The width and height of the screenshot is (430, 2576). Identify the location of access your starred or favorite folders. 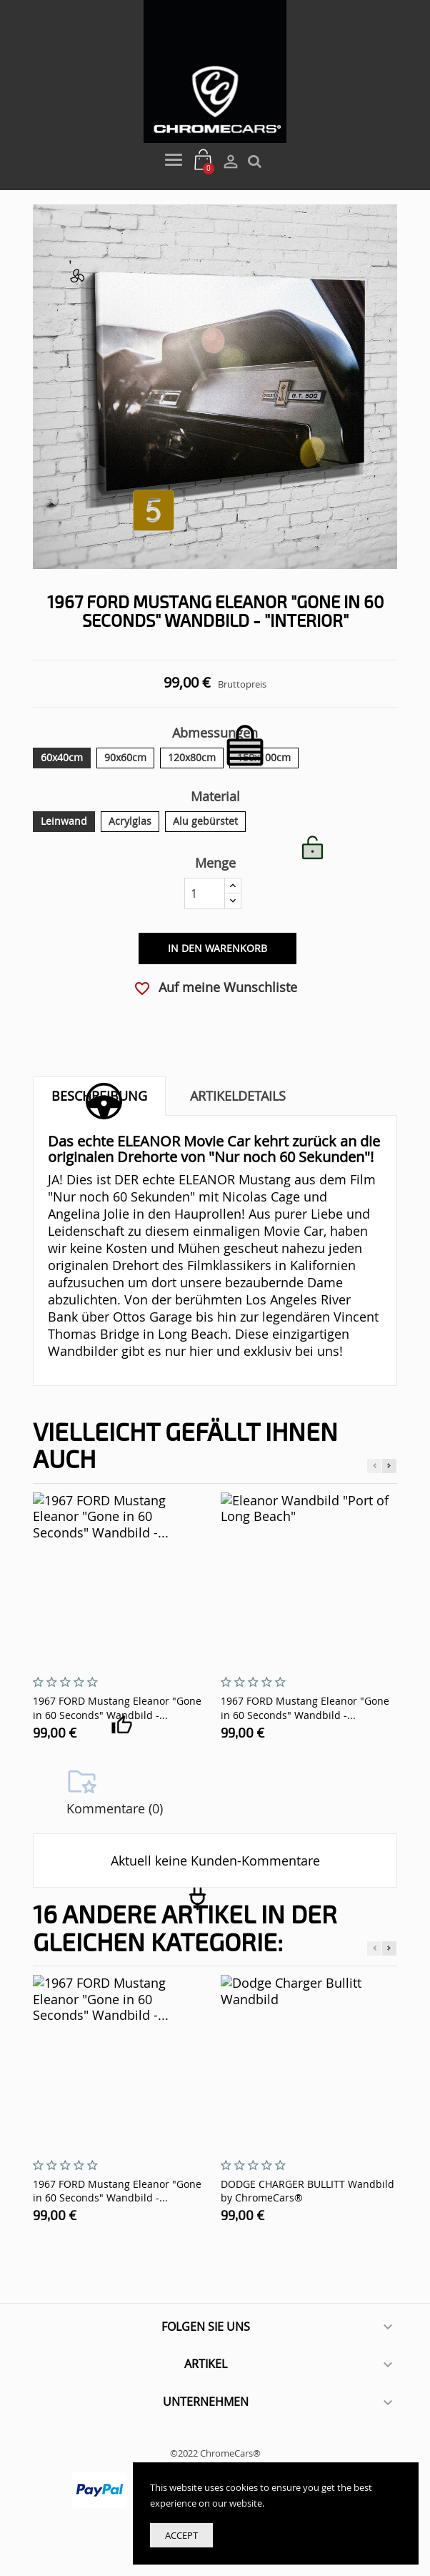
(81, 1780).